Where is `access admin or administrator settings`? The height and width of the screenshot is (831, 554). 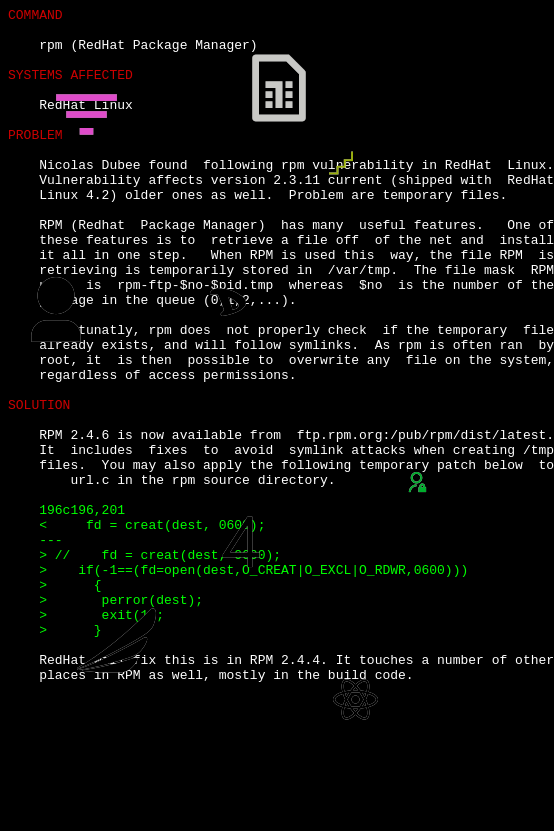
access admin or administrator settings is located at coordinates (416, 482).